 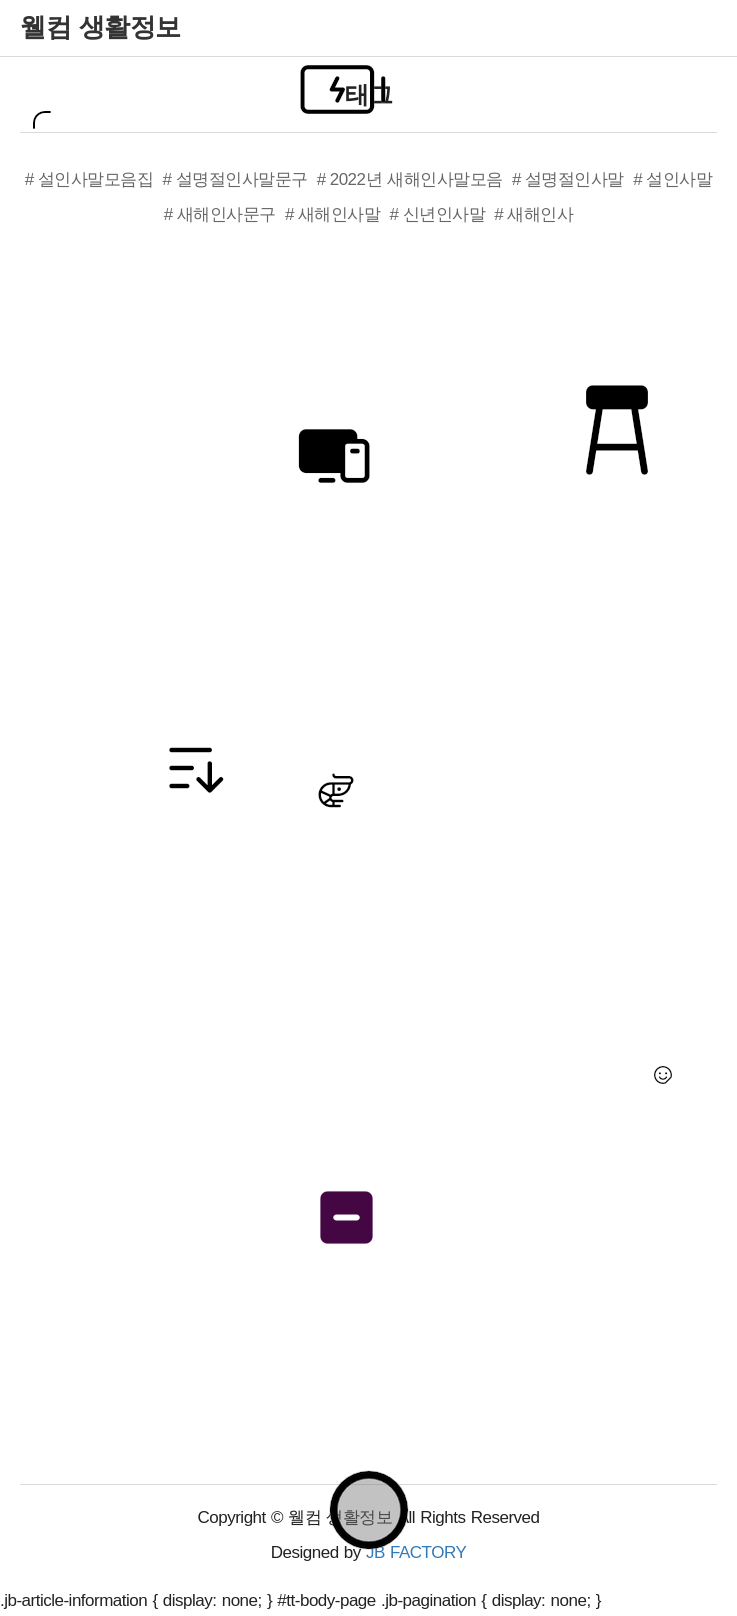 What do you see at coordinates (336, 791) in the screenshot?
I see `indicates seafood or shellfish menu category` at bounding box center [336, 791].